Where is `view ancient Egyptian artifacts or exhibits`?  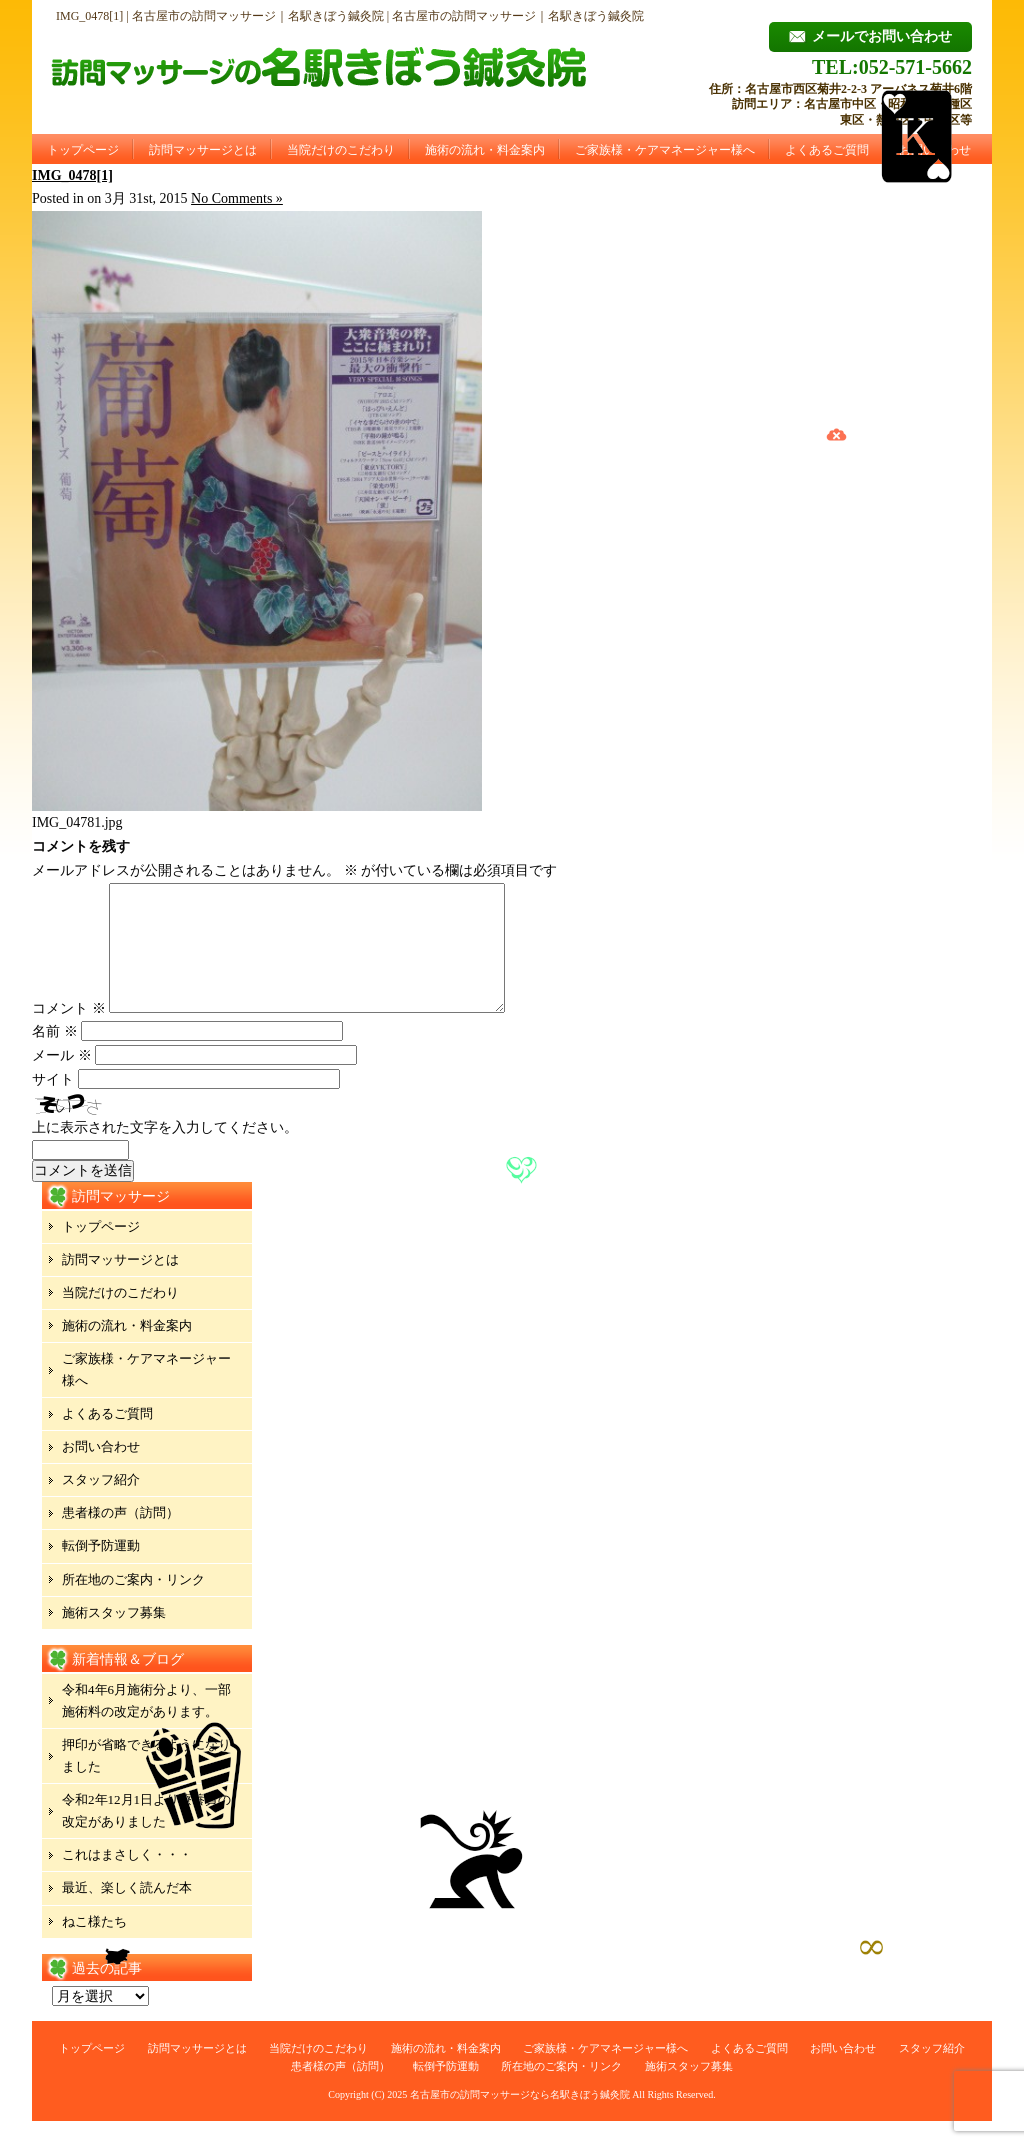 view ancient Egyptian artifacts or exhibits is located at coordinates (193, 1775).